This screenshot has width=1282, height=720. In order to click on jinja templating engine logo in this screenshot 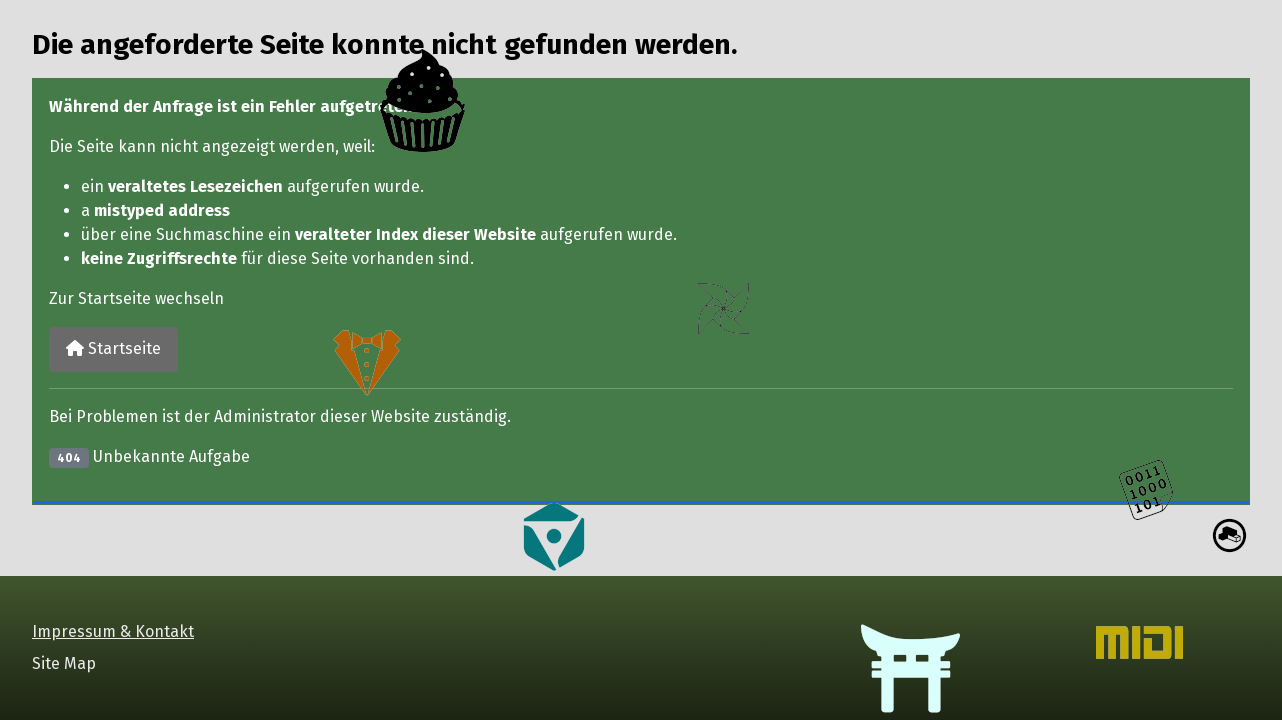, I will do `click(910, 668)`.